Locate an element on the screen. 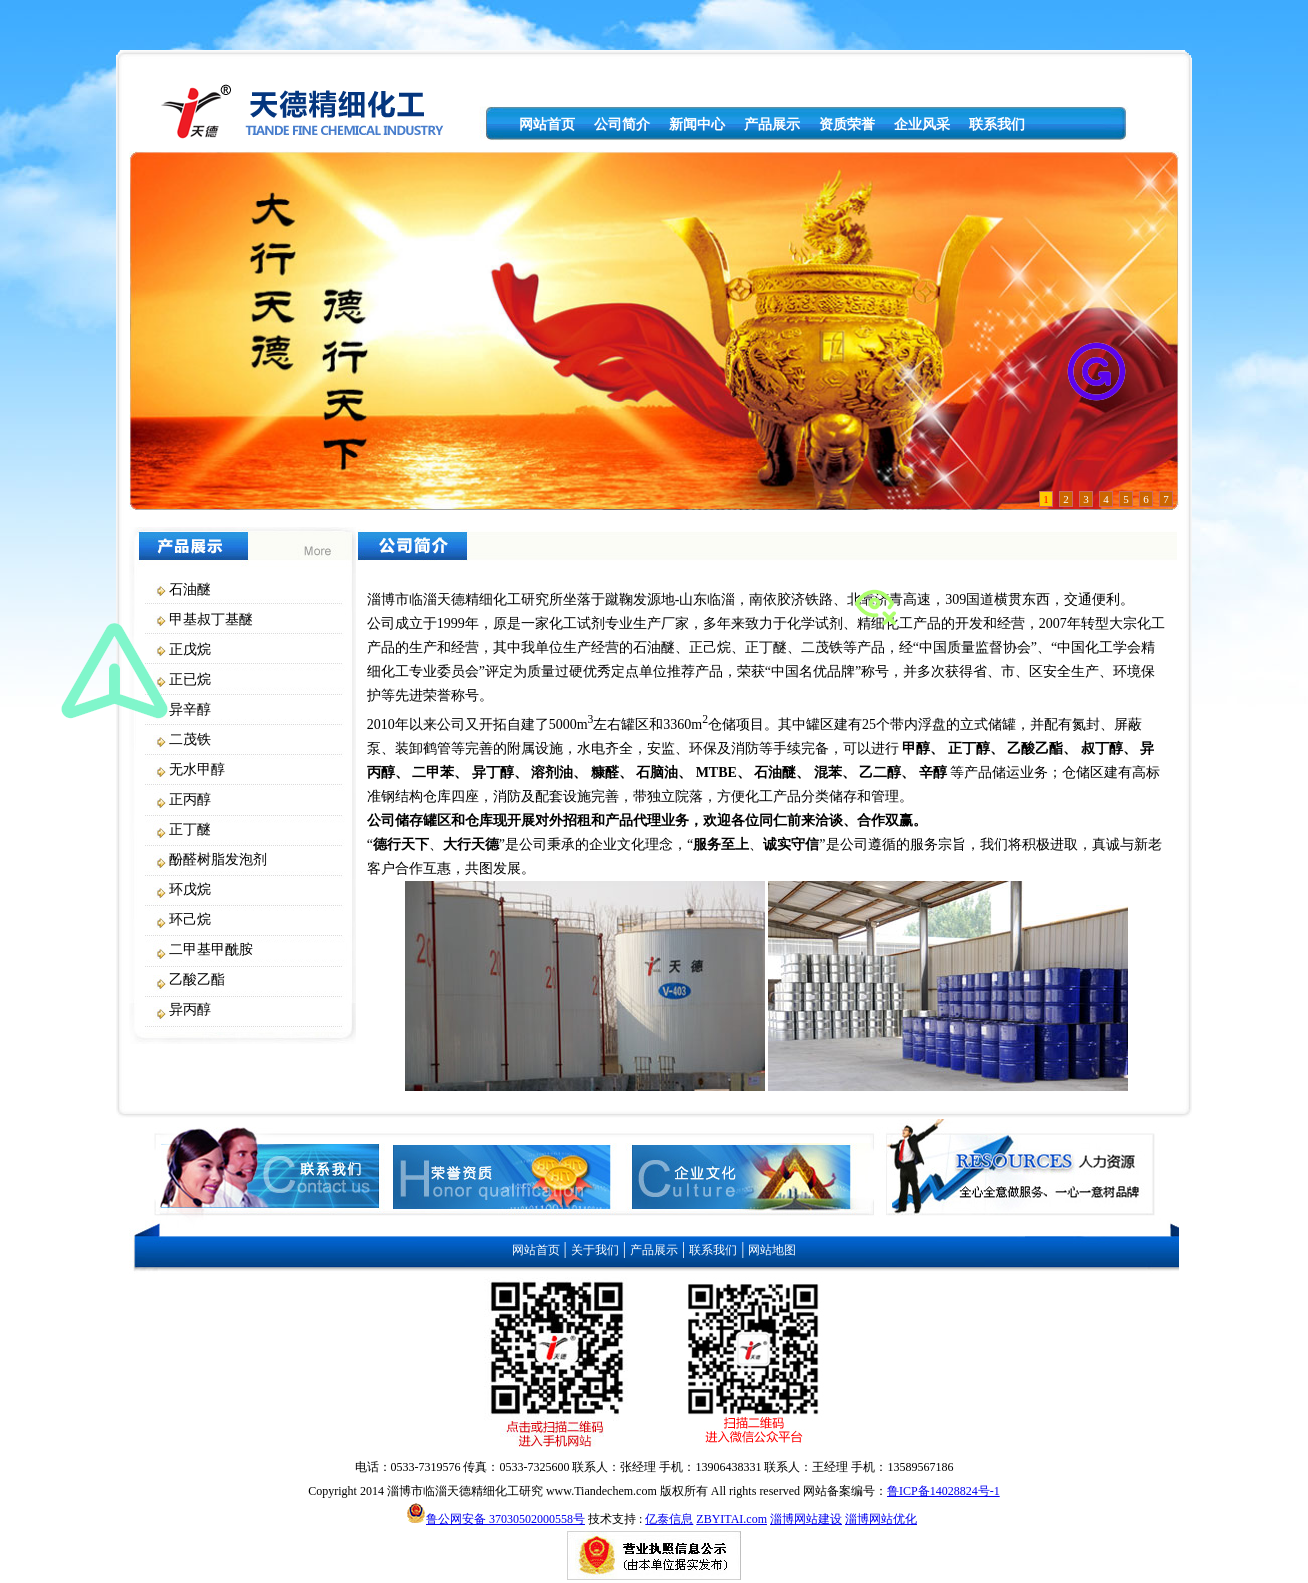  visit gumroad profile or store is located at coordinates (1096, 371).